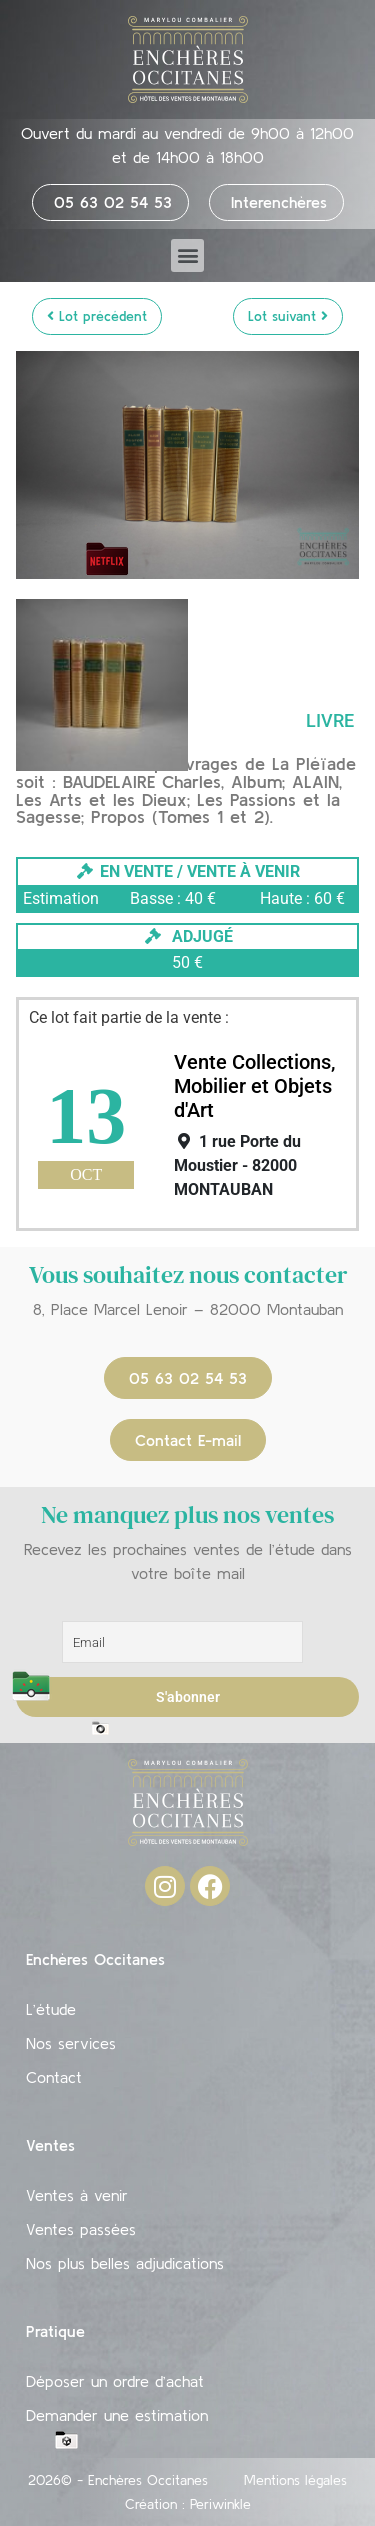  What do you see at coordinates (107, 560) in the screenshot?
I see `open folder containing Netflix downloads or media` at bounding box center [107, 560].